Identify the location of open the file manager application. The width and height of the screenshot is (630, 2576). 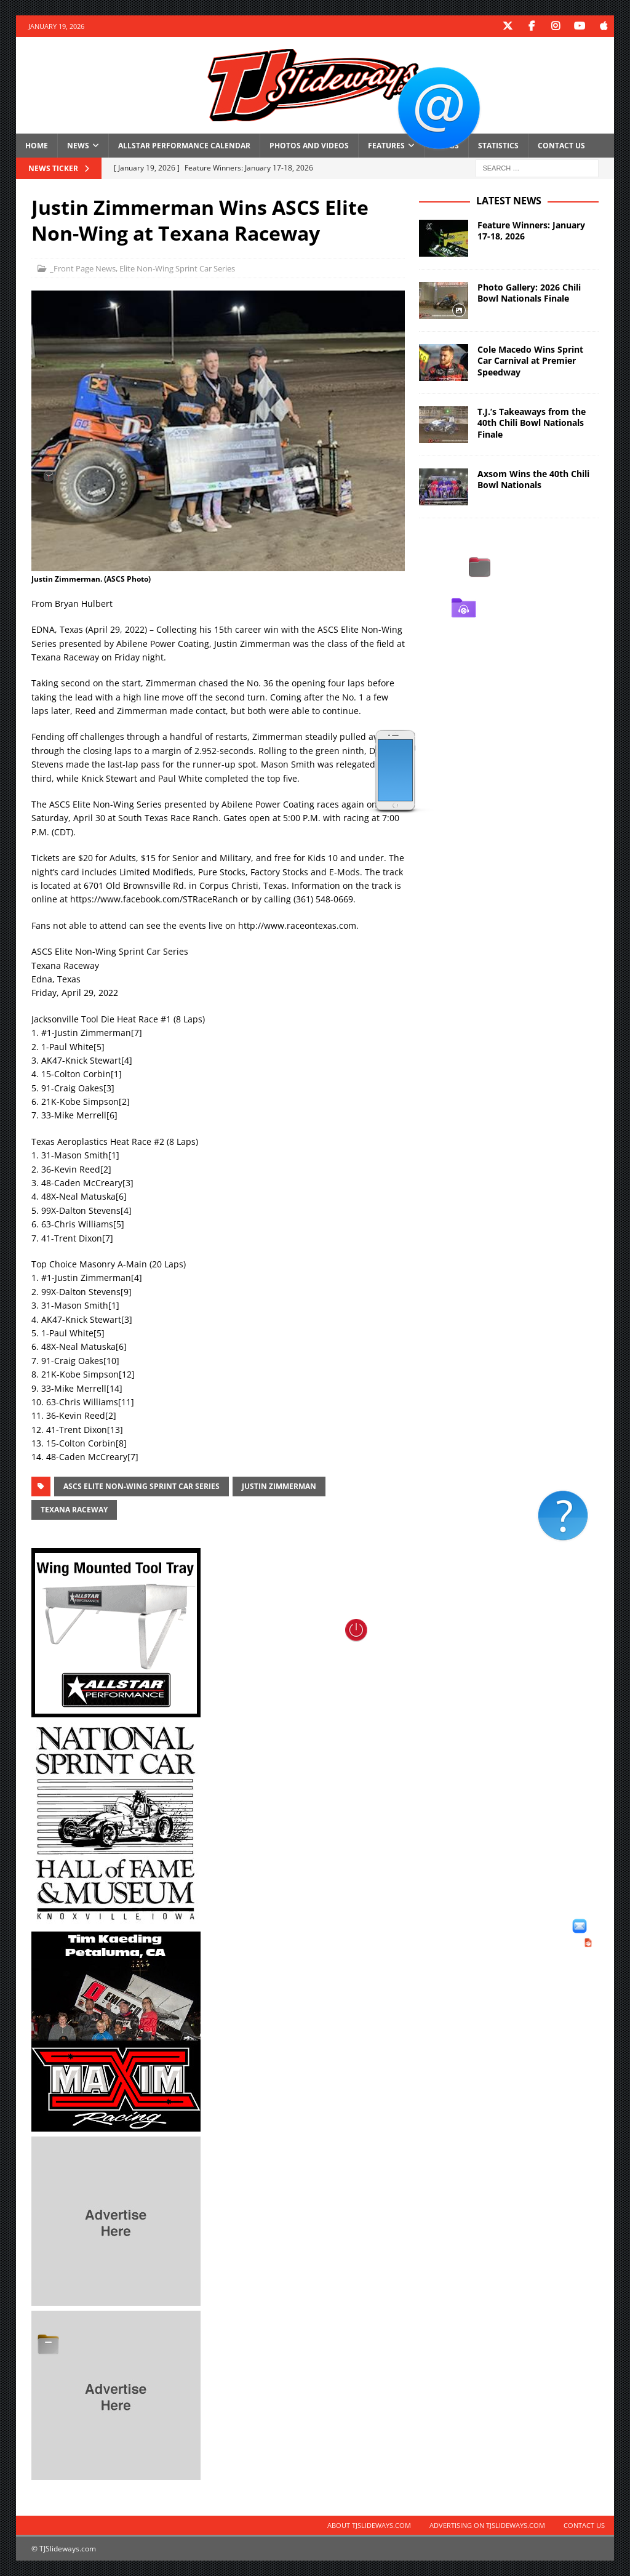
(48, 2344).